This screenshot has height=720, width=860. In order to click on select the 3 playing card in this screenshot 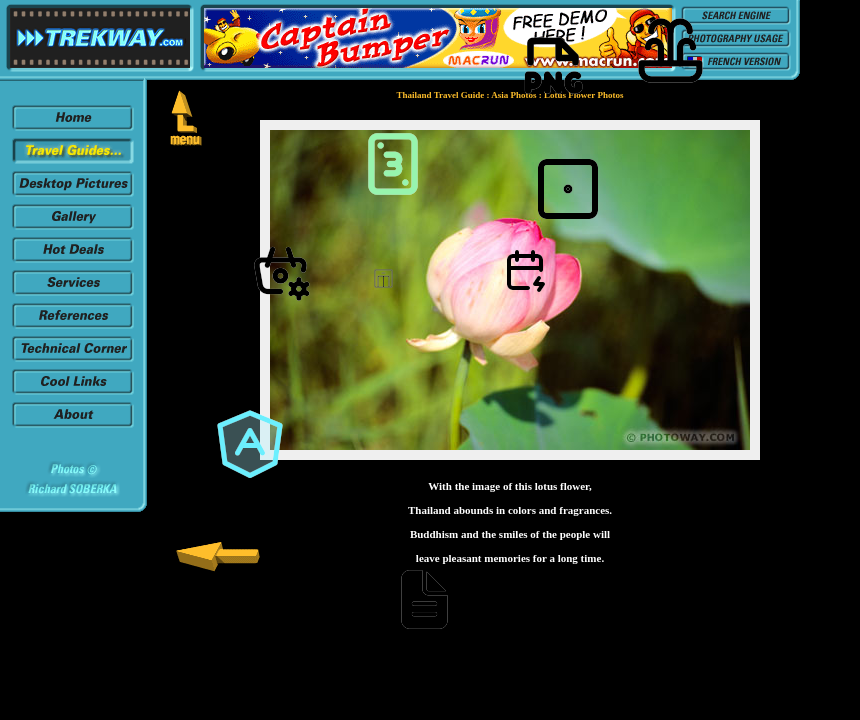, I will do `click(393, 164)`.